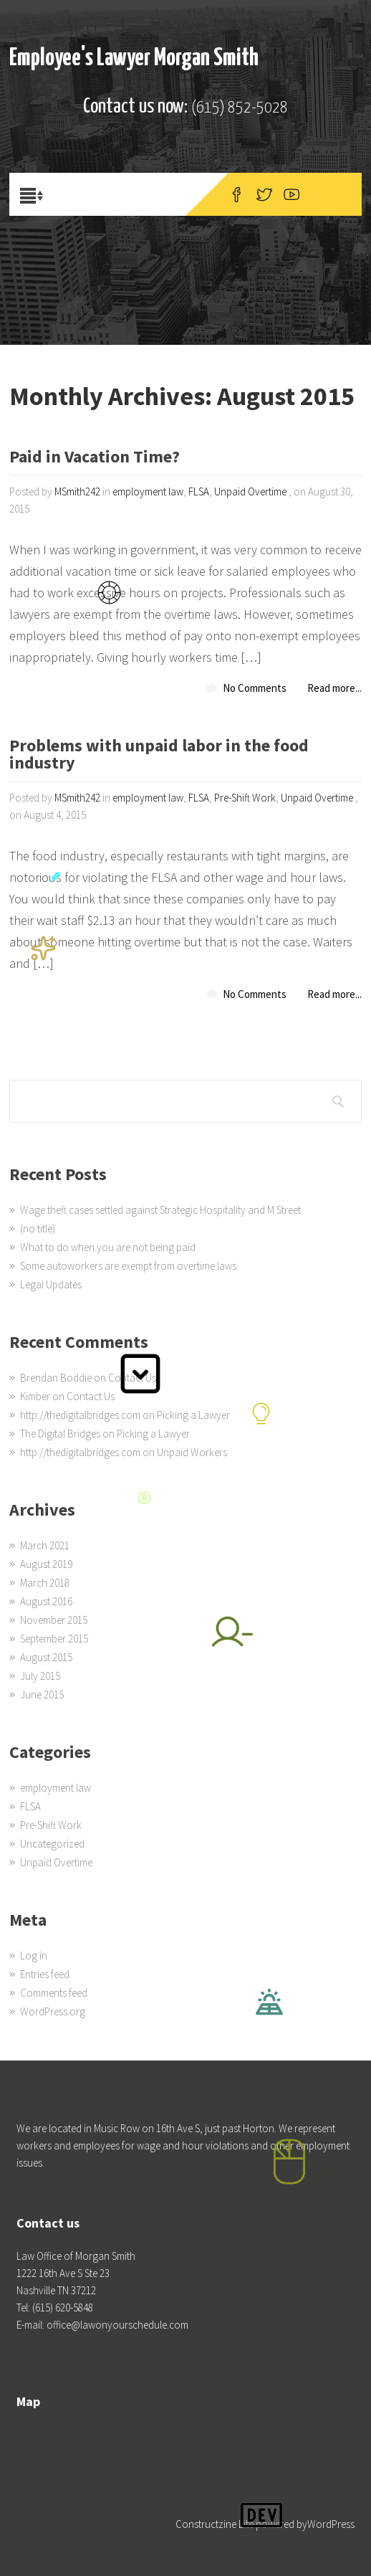 This screenshot has width=371, height=2576. Describe the element at coordinates (43, 948) in the screenshot. I see `access AI-powered or smart features` at that location.